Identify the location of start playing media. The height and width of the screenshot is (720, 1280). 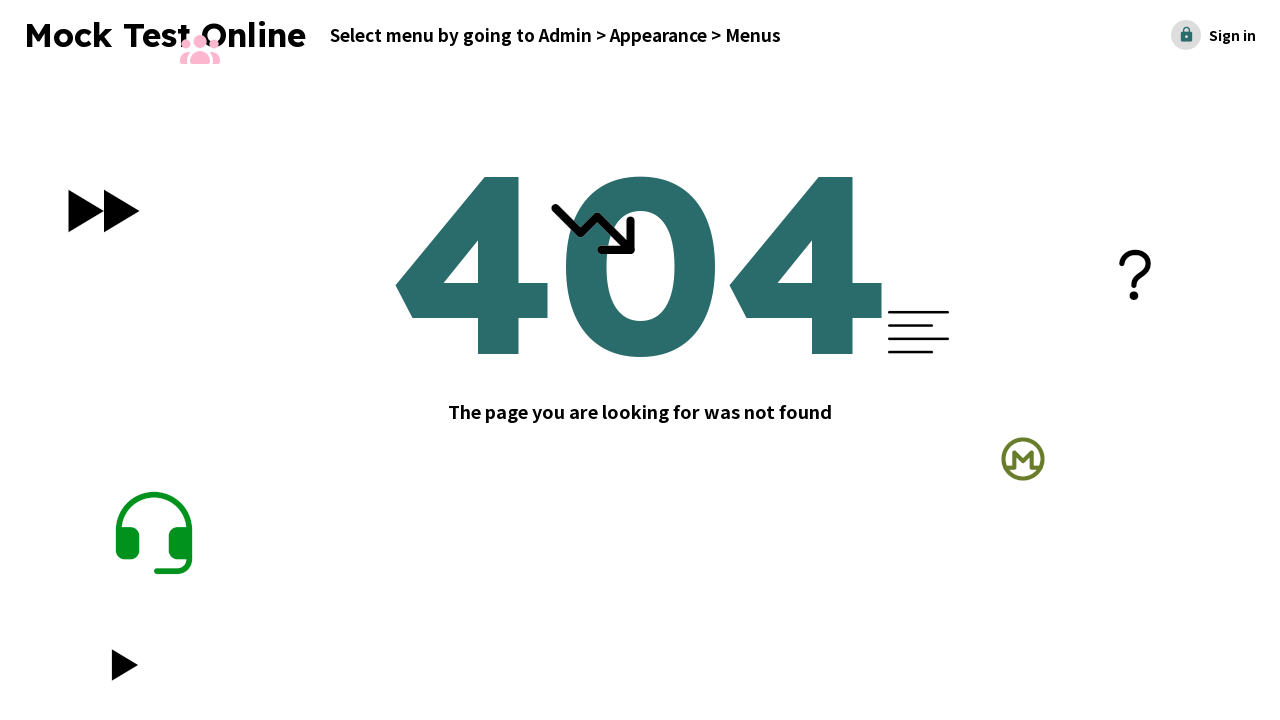
(125, 665).